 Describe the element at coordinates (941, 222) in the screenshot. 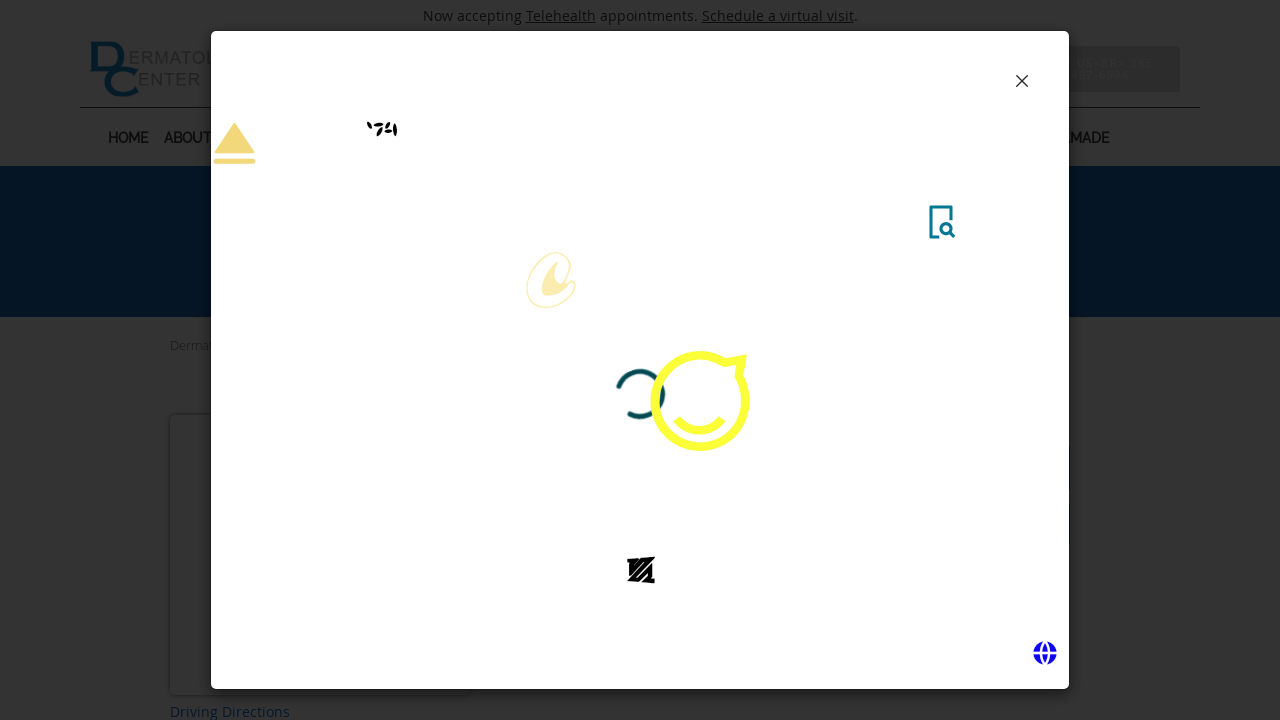

I see `find my phone feature` at that location.